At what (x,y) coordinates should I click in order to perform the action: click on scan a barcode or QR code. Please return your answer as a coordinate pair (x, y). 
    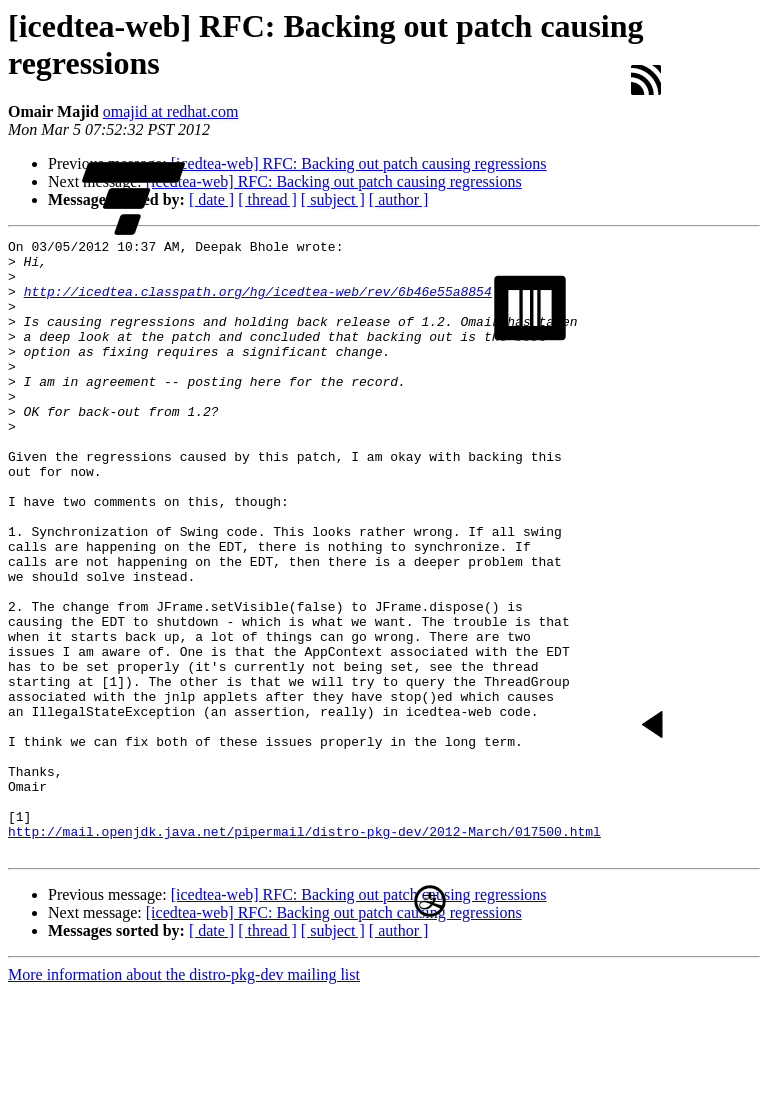
    Looking at the image, I should click on (530, 308).